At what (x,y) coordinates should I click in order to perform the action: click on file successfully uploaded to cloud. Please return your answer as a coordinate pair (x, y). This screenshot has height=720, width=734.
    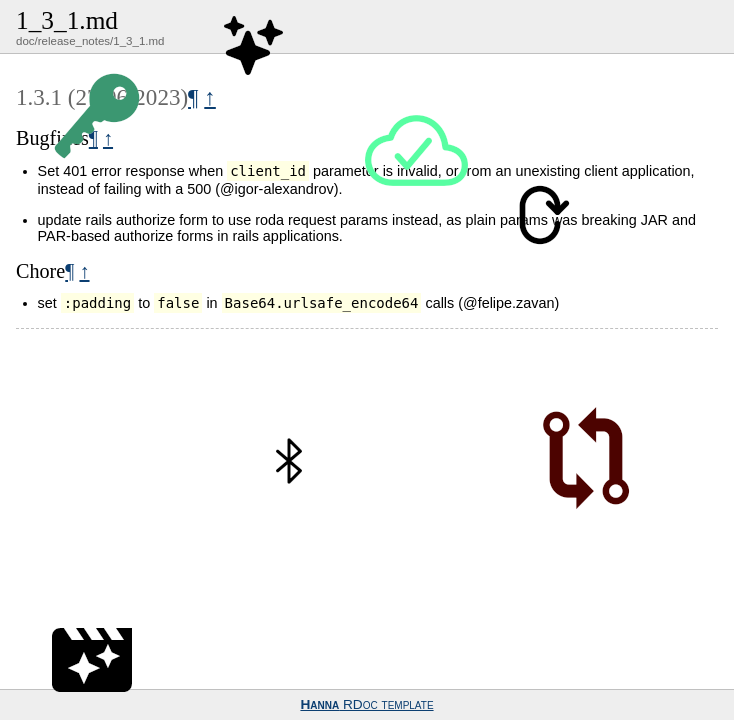
    Looking at the image, I should click on (416, 150).